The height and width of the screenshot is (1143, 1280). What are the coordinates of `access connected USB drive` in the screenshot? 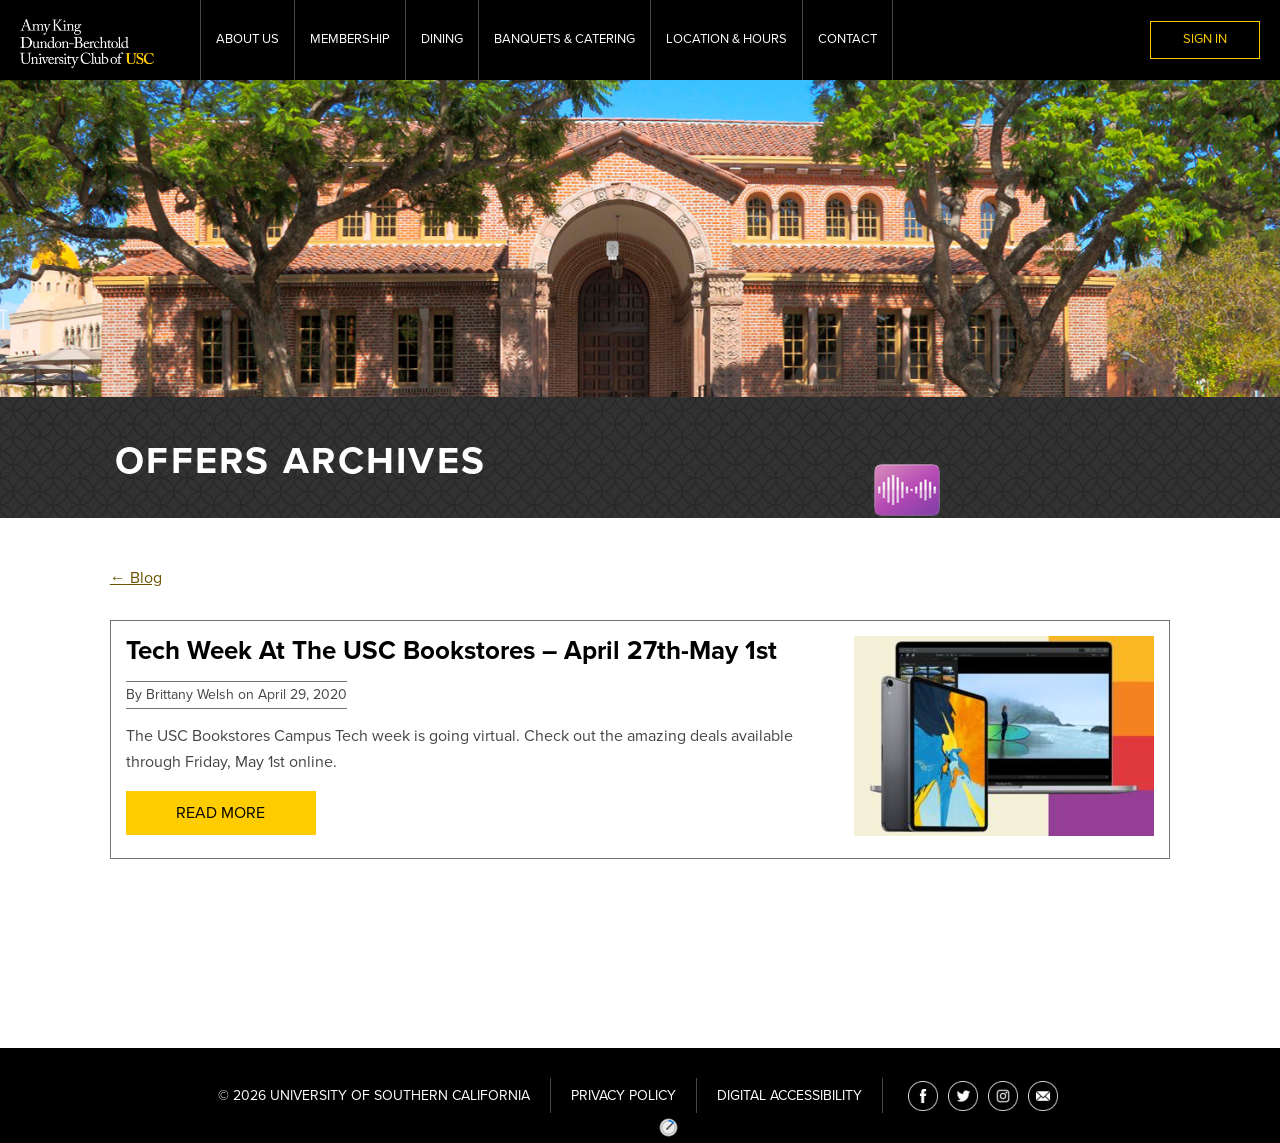 It's located at (612, 250).